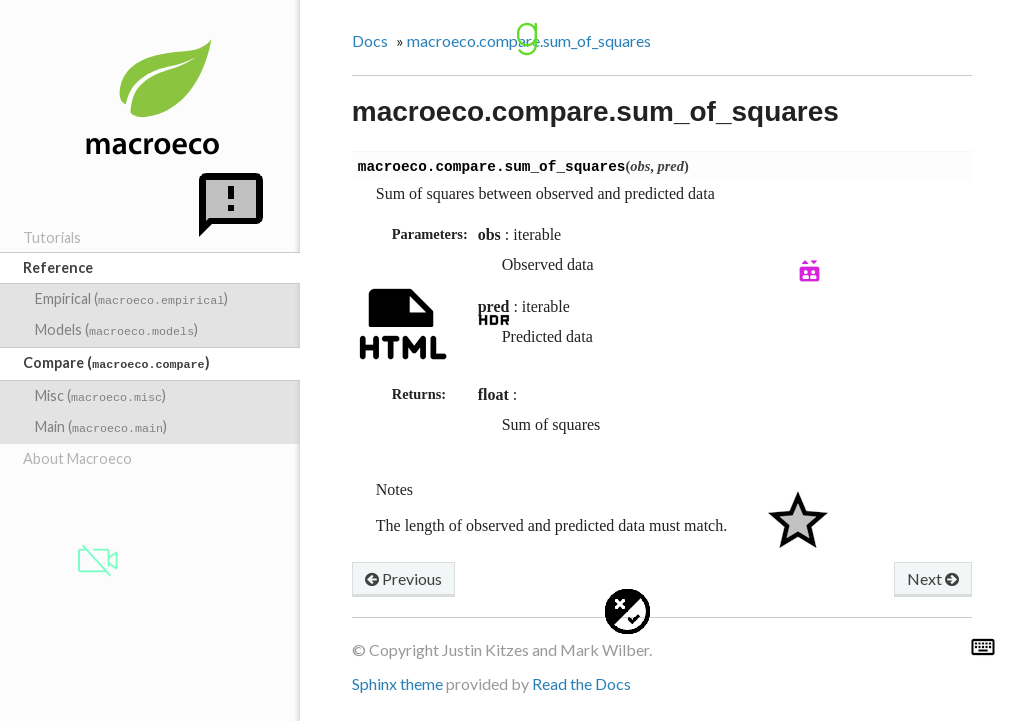 The image size is (1024, 721). Describe the element at coordinates (401, 327) in the screenshot. I see `view or open an HTML file` at that location.